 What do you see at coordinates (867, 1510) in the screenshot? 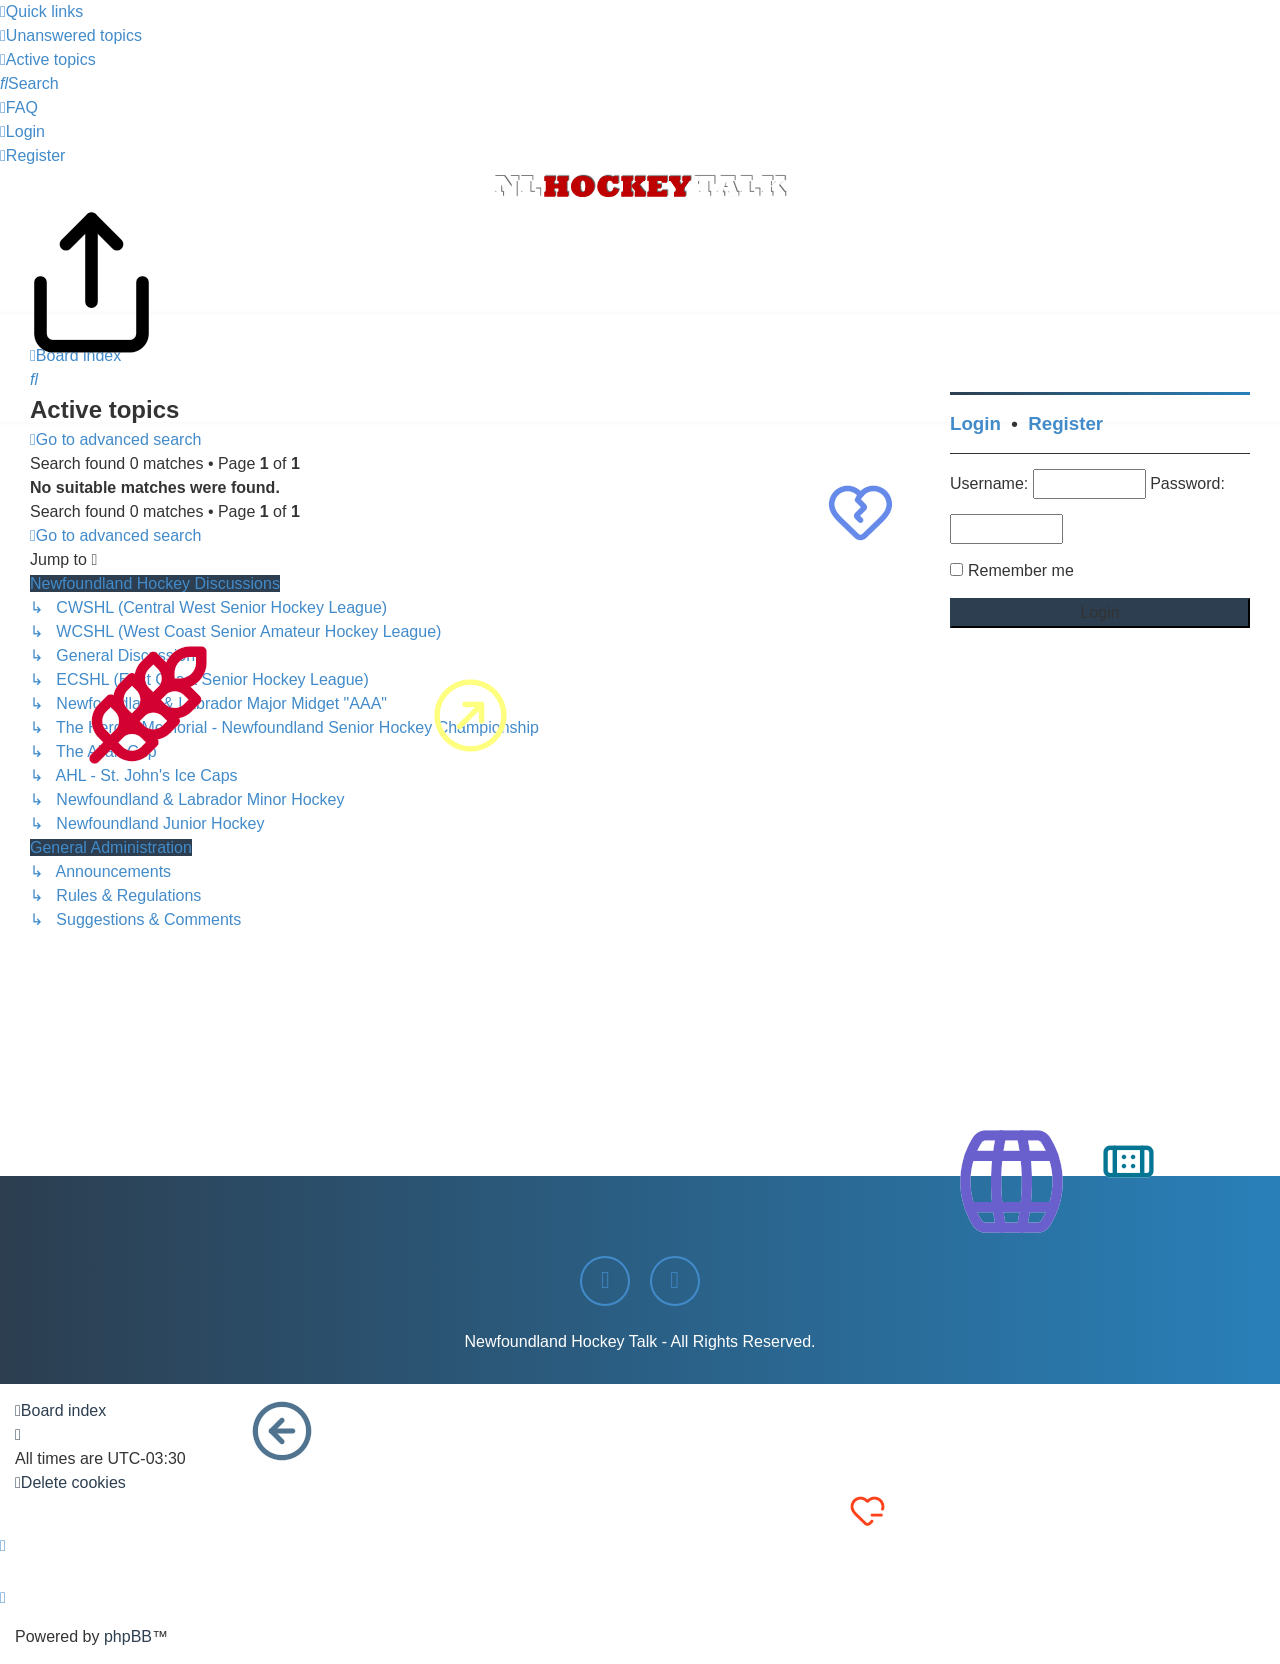
I see `remove from favorites` at bounding box center [867, 1510].